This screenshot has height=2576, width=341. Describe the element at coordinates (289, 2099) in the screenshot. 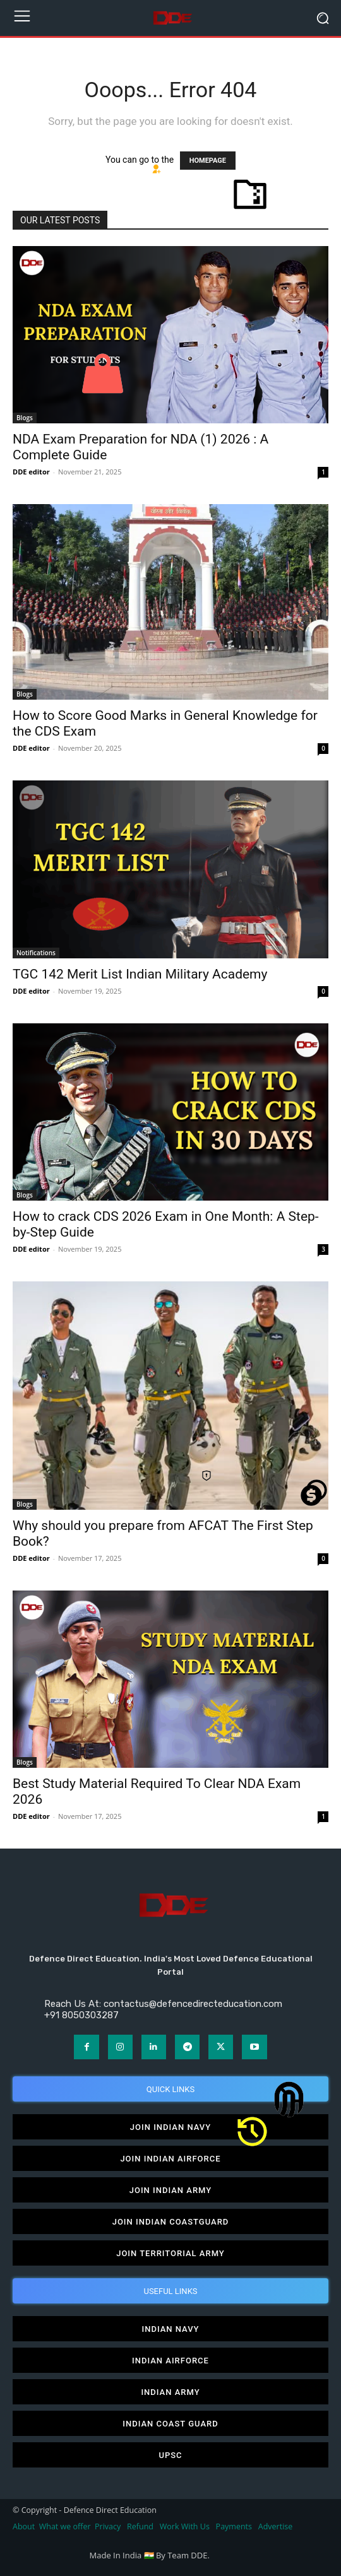

I see `authenticate with fingerprint biometrics` at that location.